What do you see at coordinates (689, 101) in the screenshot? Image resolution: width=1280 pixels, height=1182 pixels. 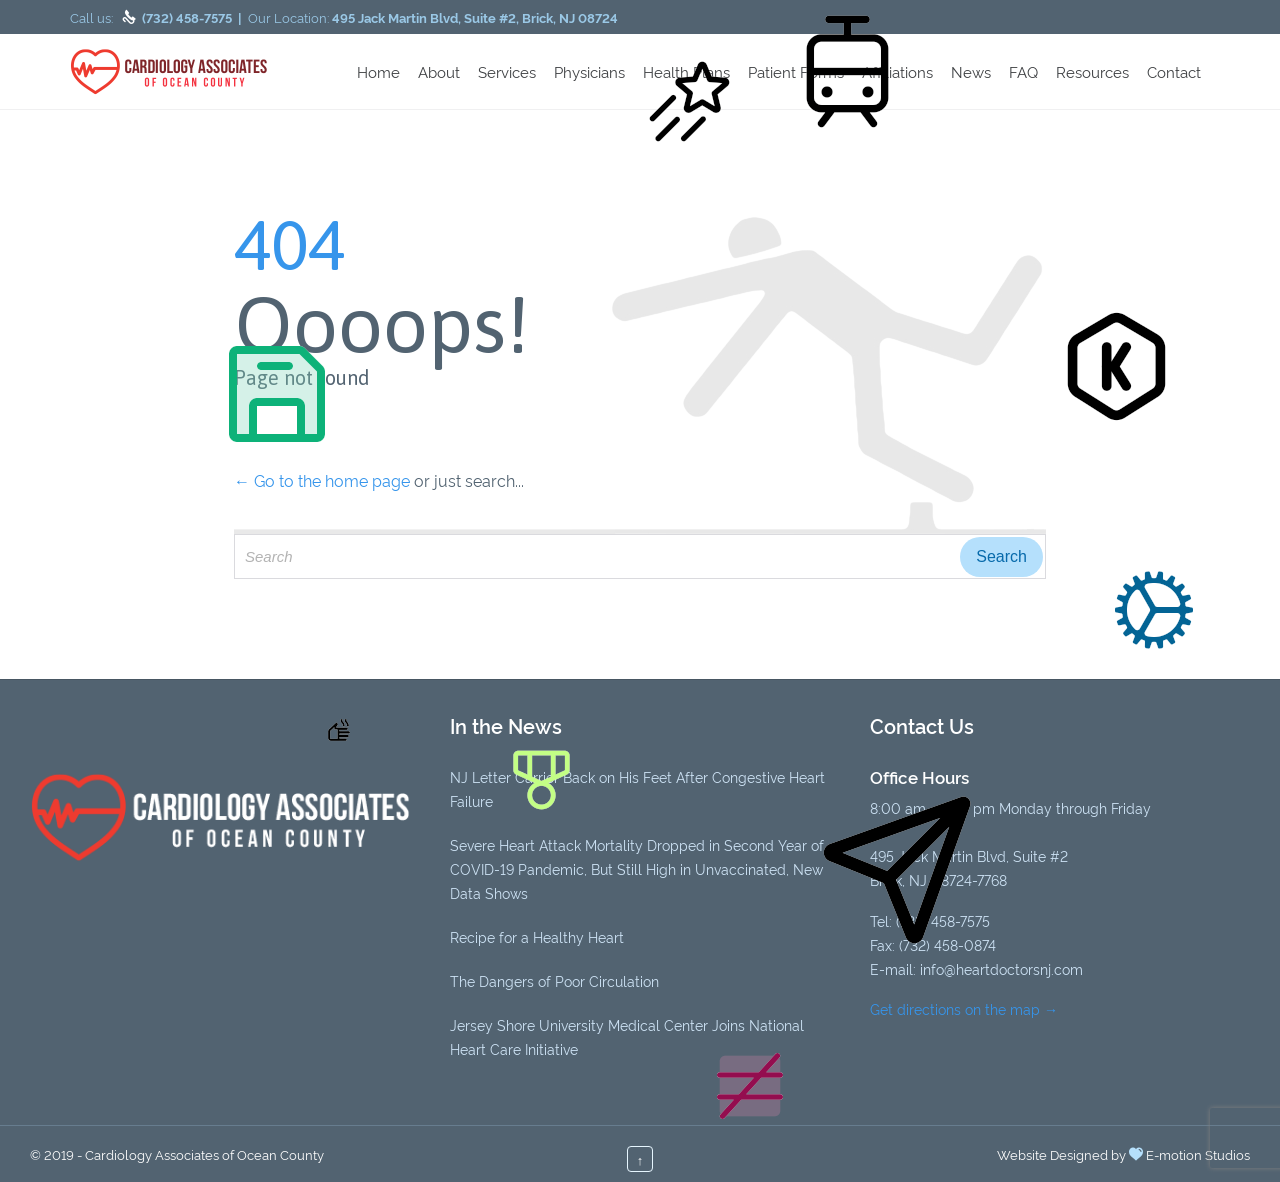 I see `add to favorites or wishlist` at bounding box center [689, 101].